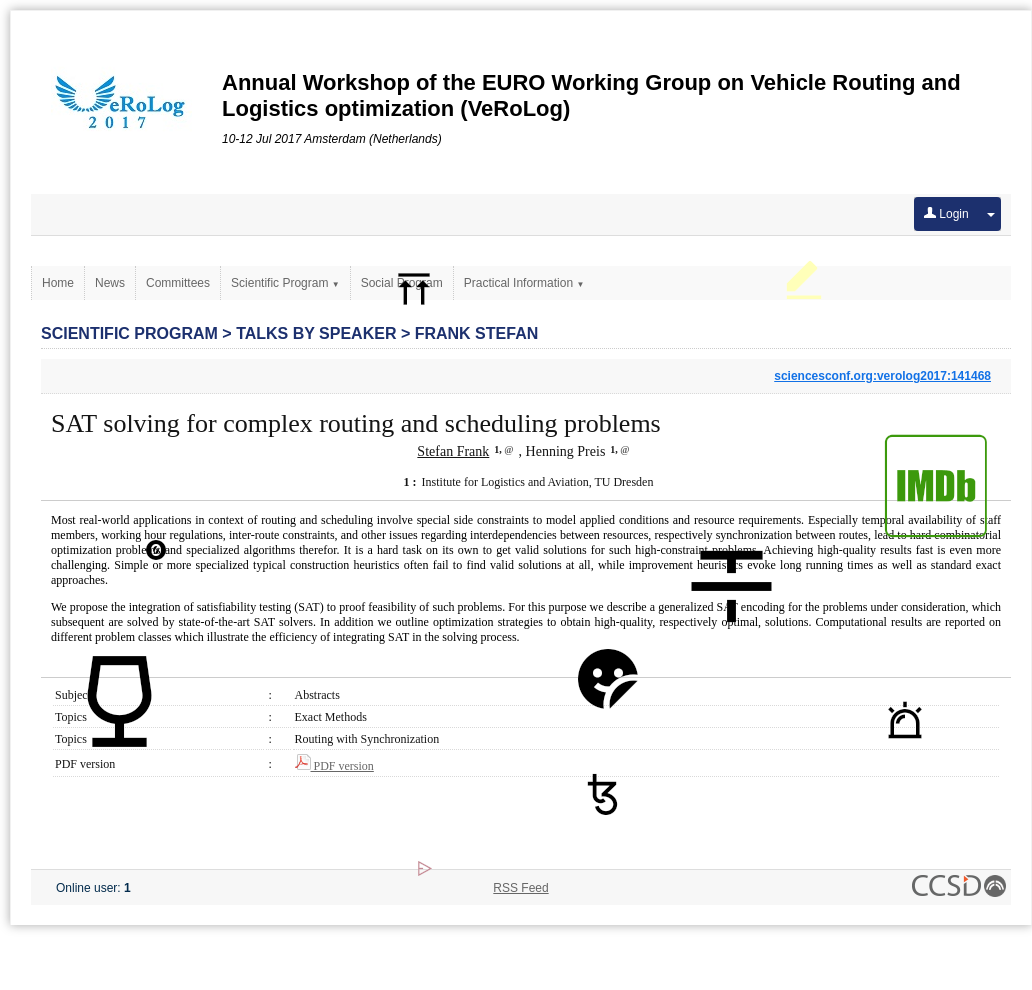  What do you see at coordinates (905, 720) in the screenshot?
I see `indicates a system warning or alert` at bounding box center [905, 720].